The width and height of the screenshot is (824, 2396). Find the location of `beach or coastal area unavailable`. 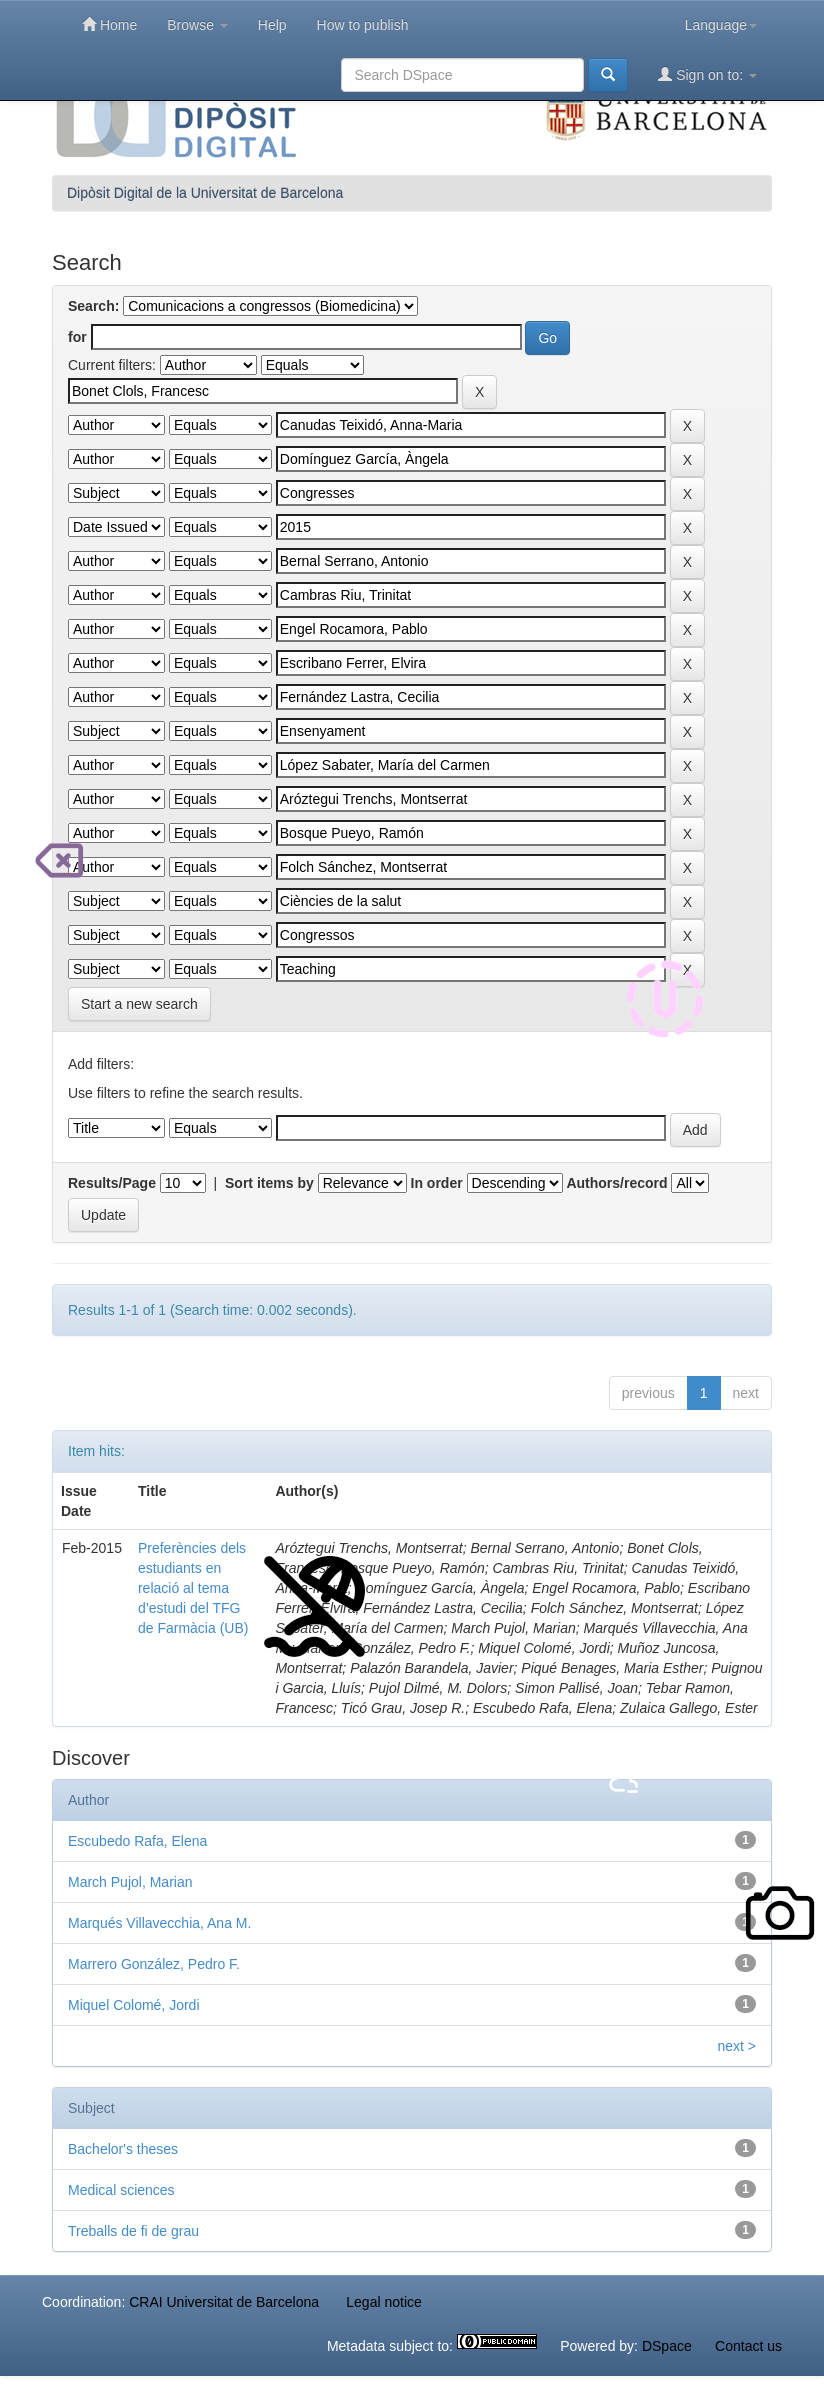

beach or coastal area unavailable is located at coordinates (314, 1606).